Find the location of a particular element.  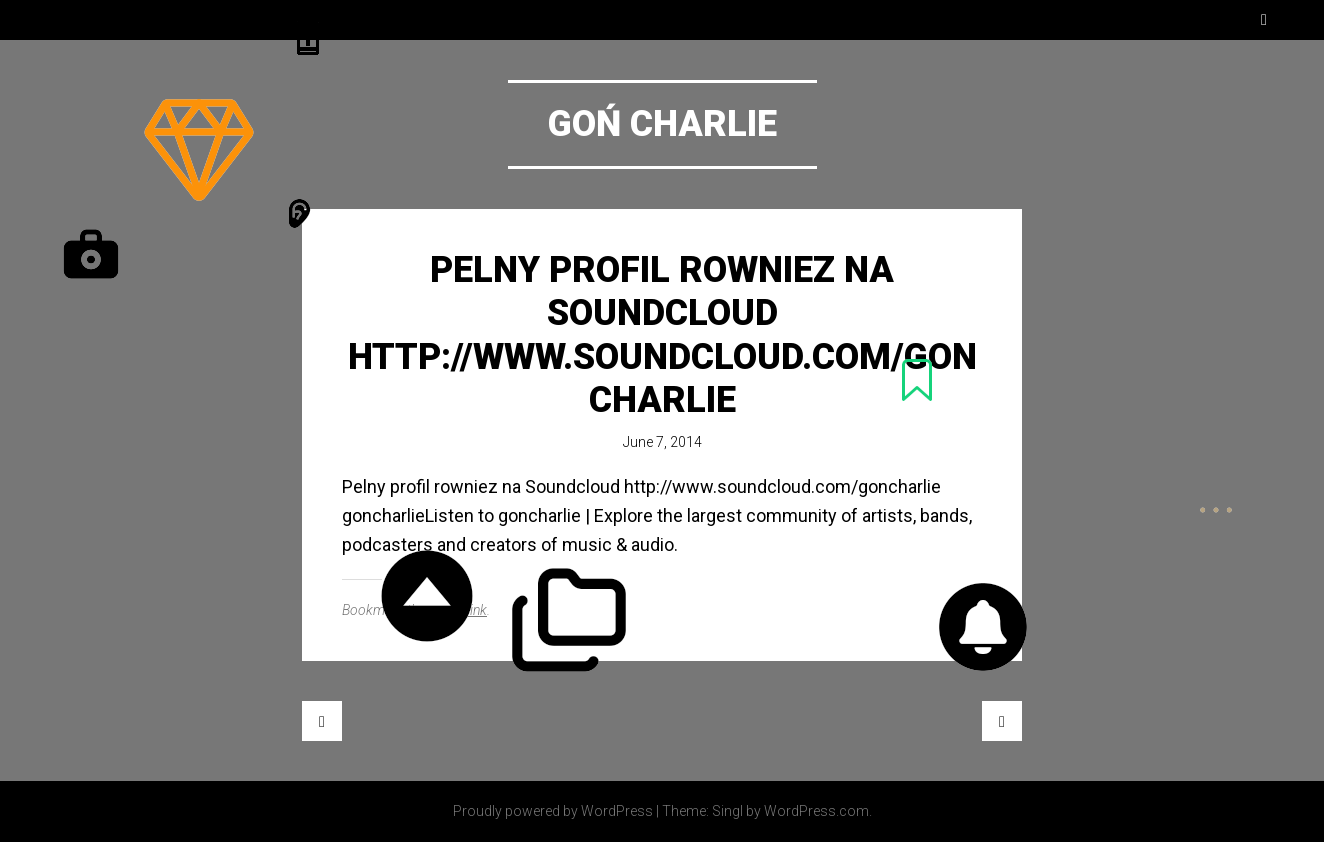

accessibility settings for hearing options is located at coordinates (299, 213).